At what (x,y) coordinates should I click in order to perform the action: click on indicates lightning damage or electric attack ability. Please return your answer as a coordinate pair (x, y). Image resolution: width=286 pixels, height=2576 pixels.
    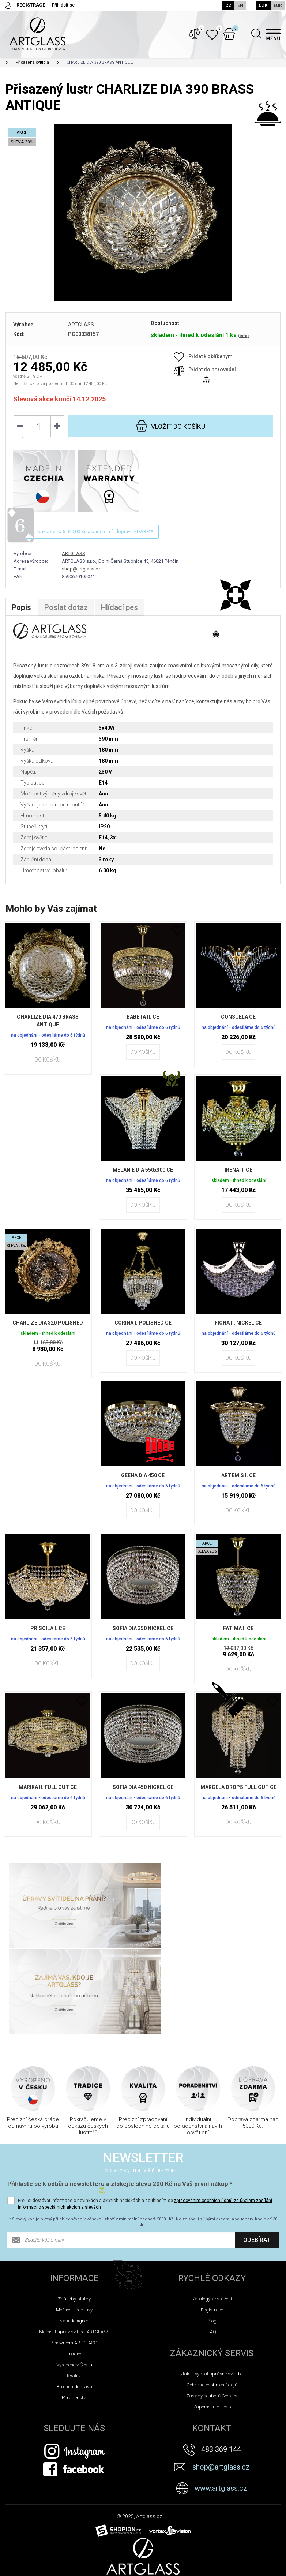
    Looking at the image, I should click on (127, 2274).